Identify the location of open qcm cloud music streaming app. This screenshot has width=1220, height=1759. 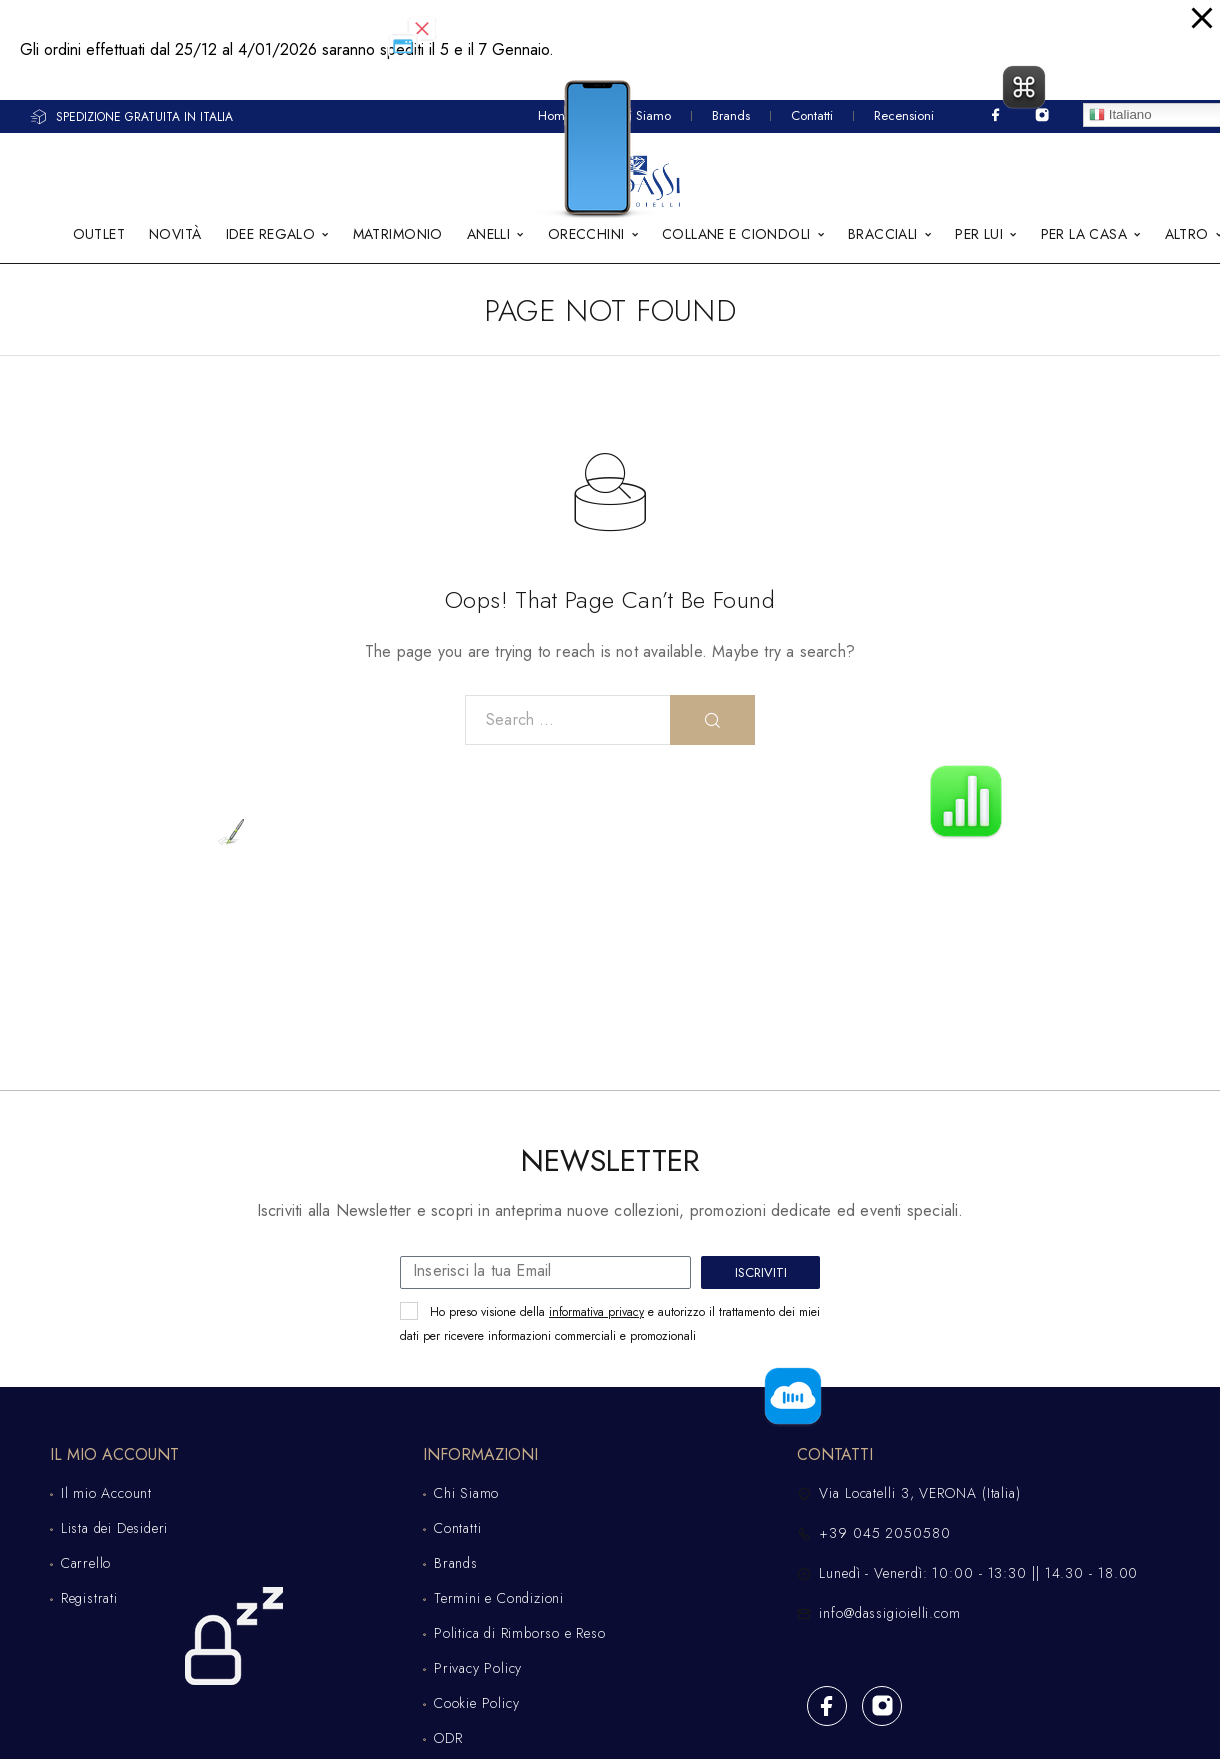
(793, 1396).